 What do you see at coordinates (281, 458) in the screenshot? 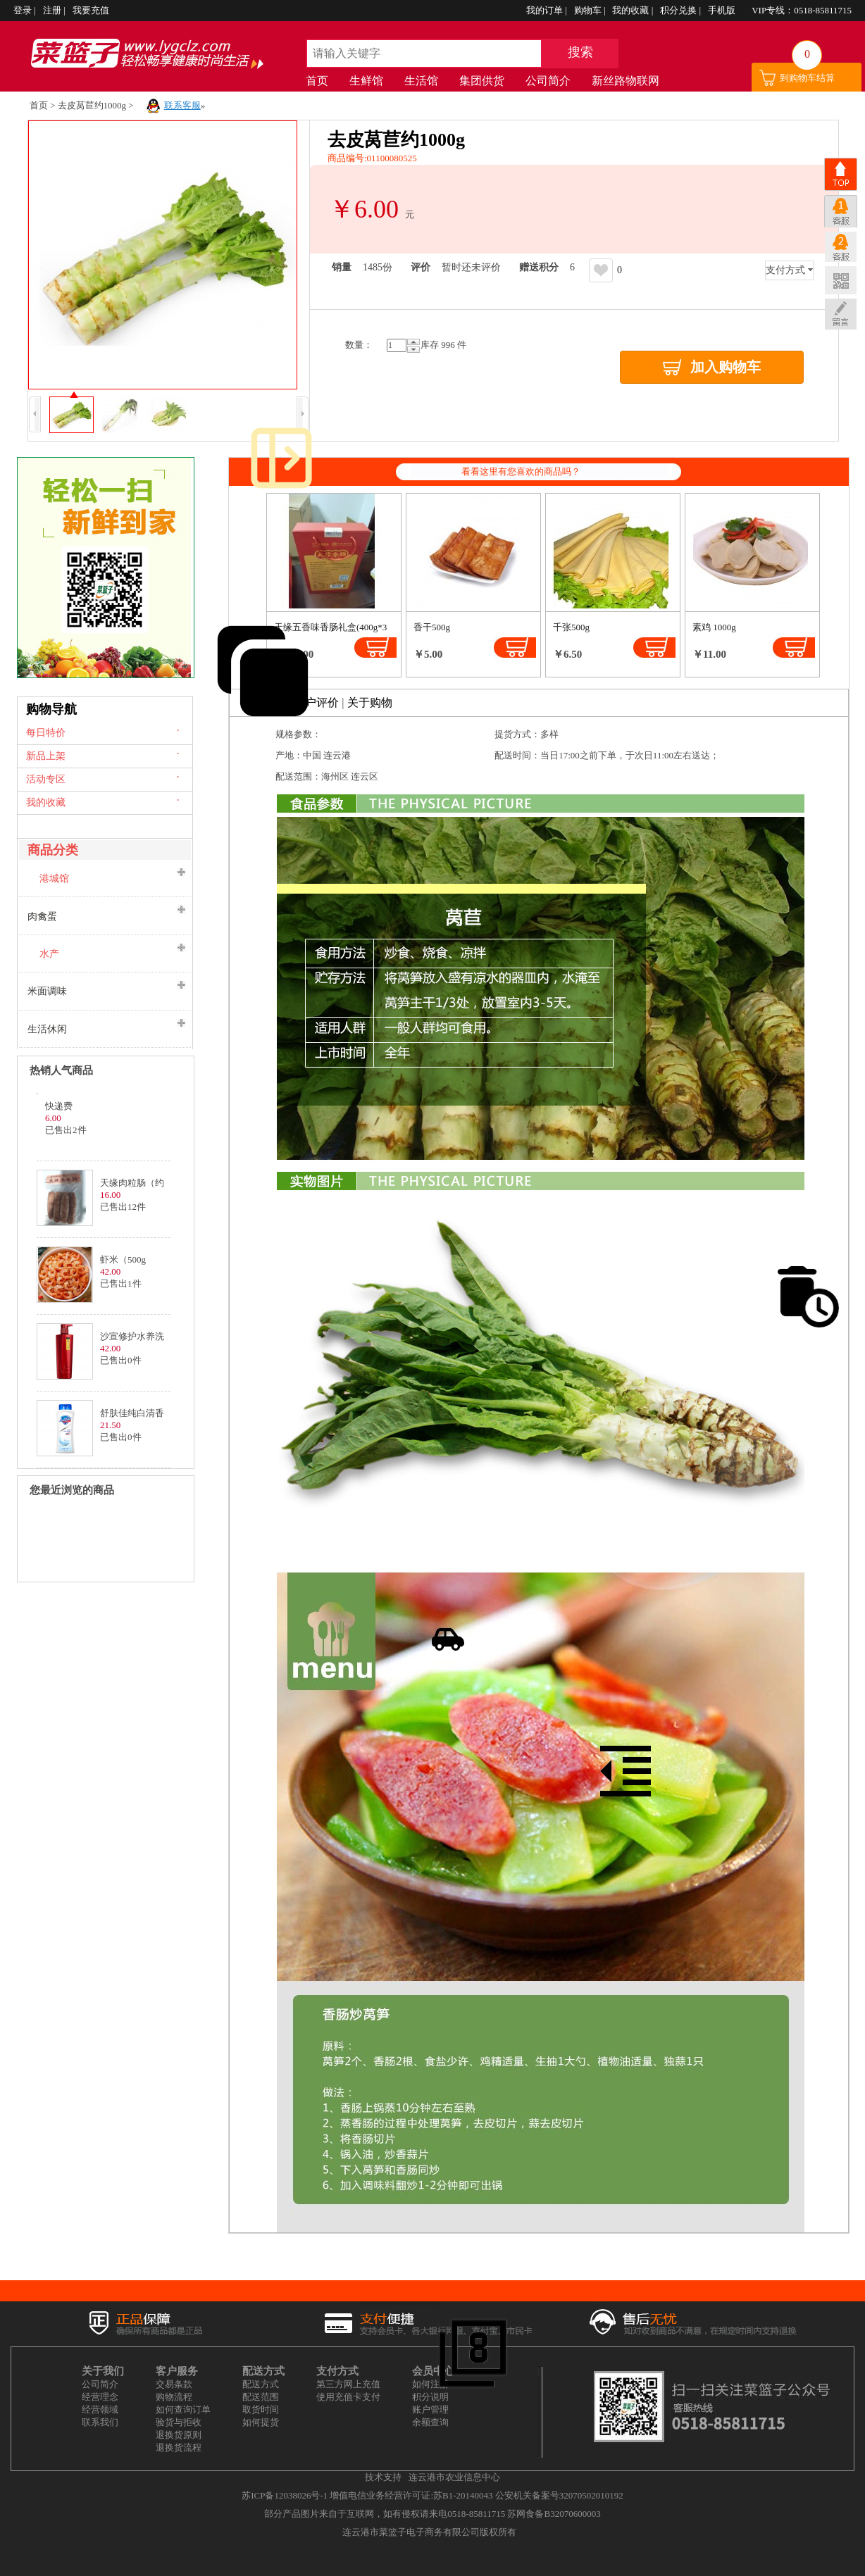
I see `expand the left sidebar panel` at bounding box center [281, 458].